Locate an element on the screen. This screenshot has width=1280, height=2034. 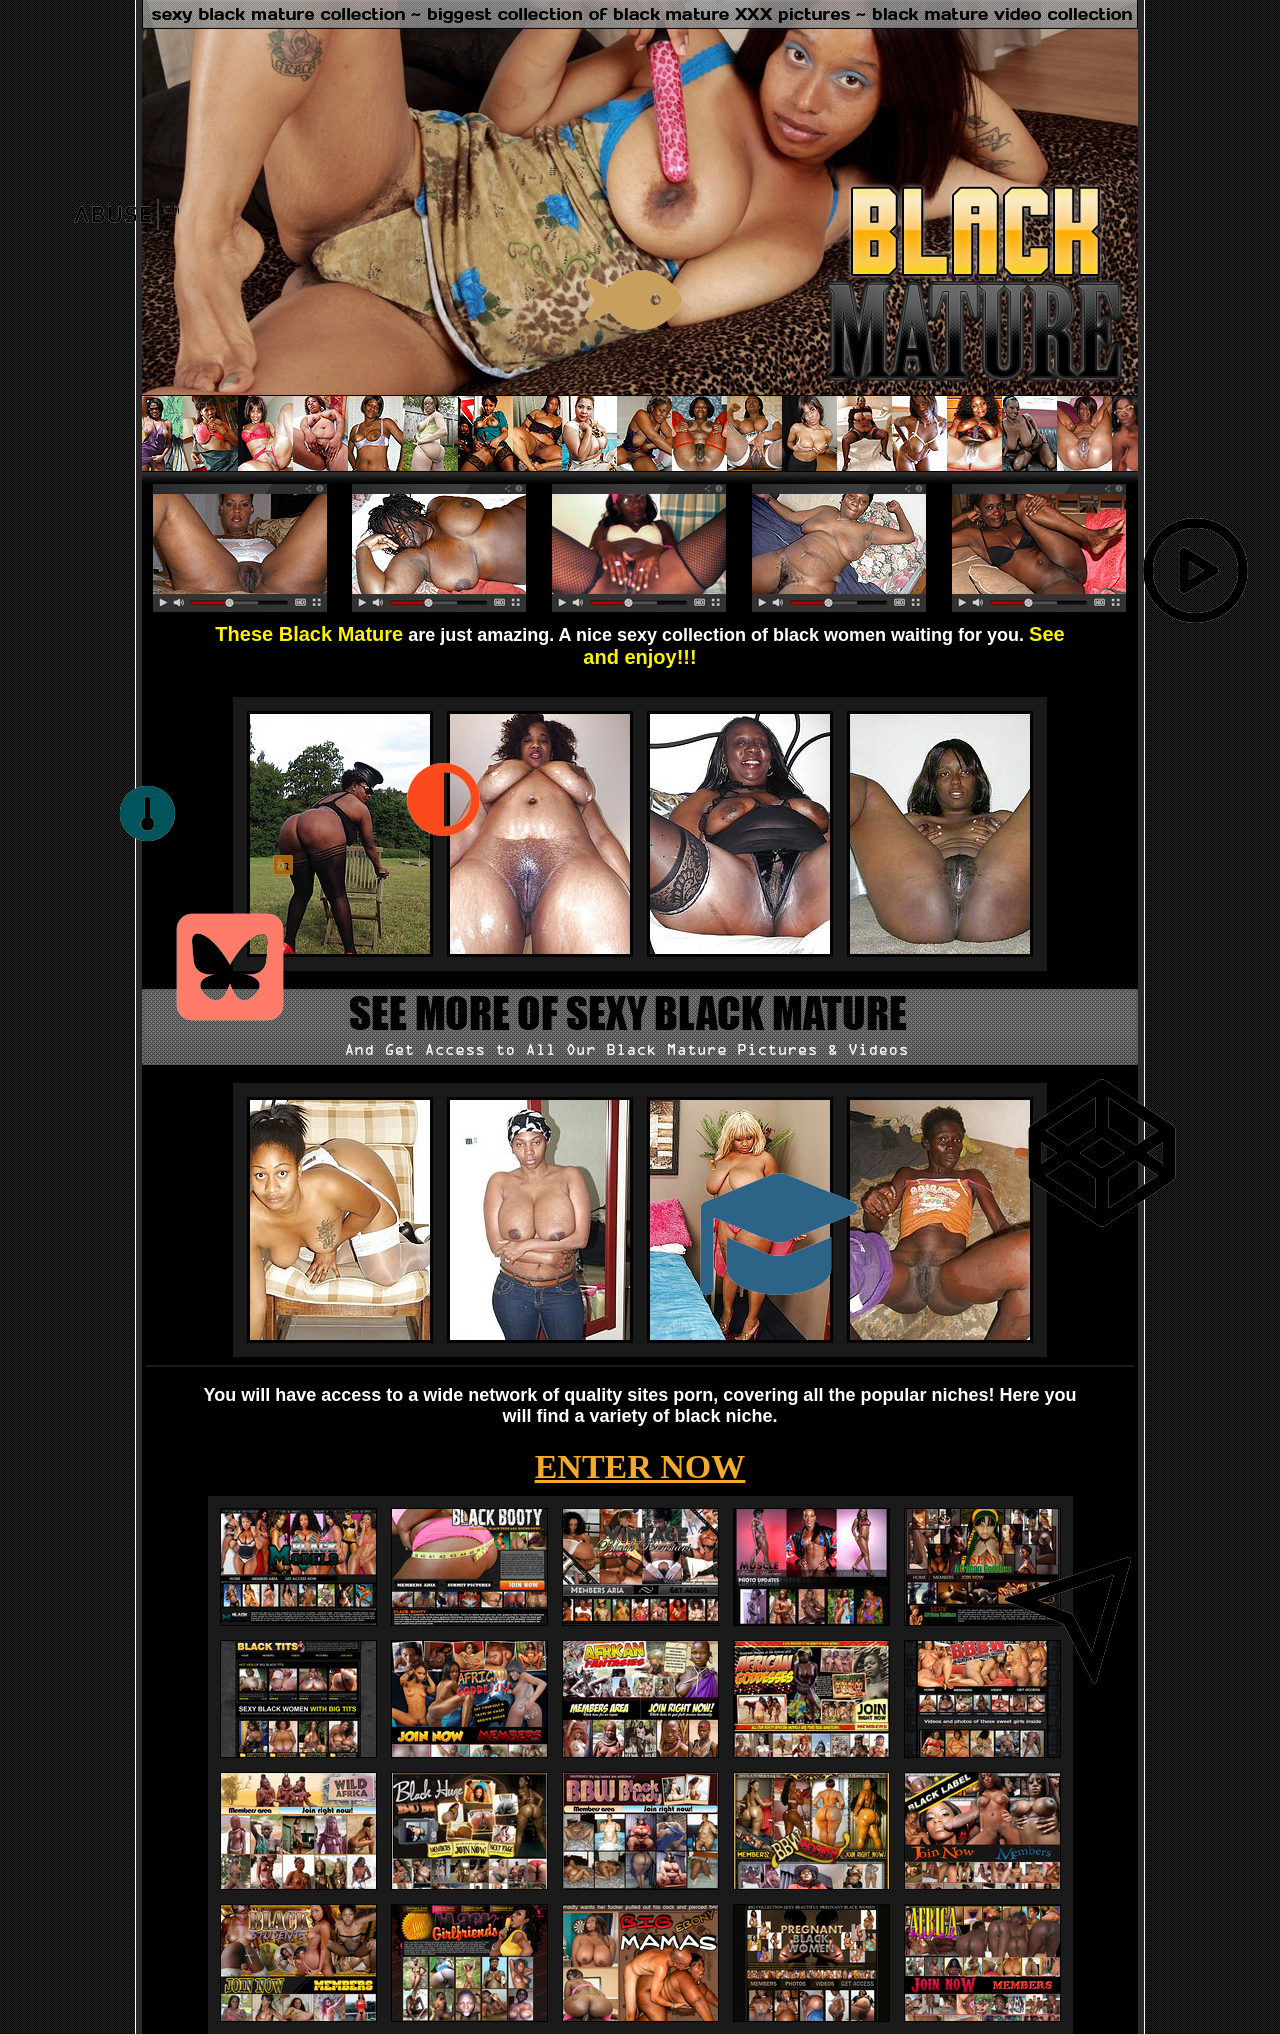
visit abuse.ch website is located at coordinates (126, 214).